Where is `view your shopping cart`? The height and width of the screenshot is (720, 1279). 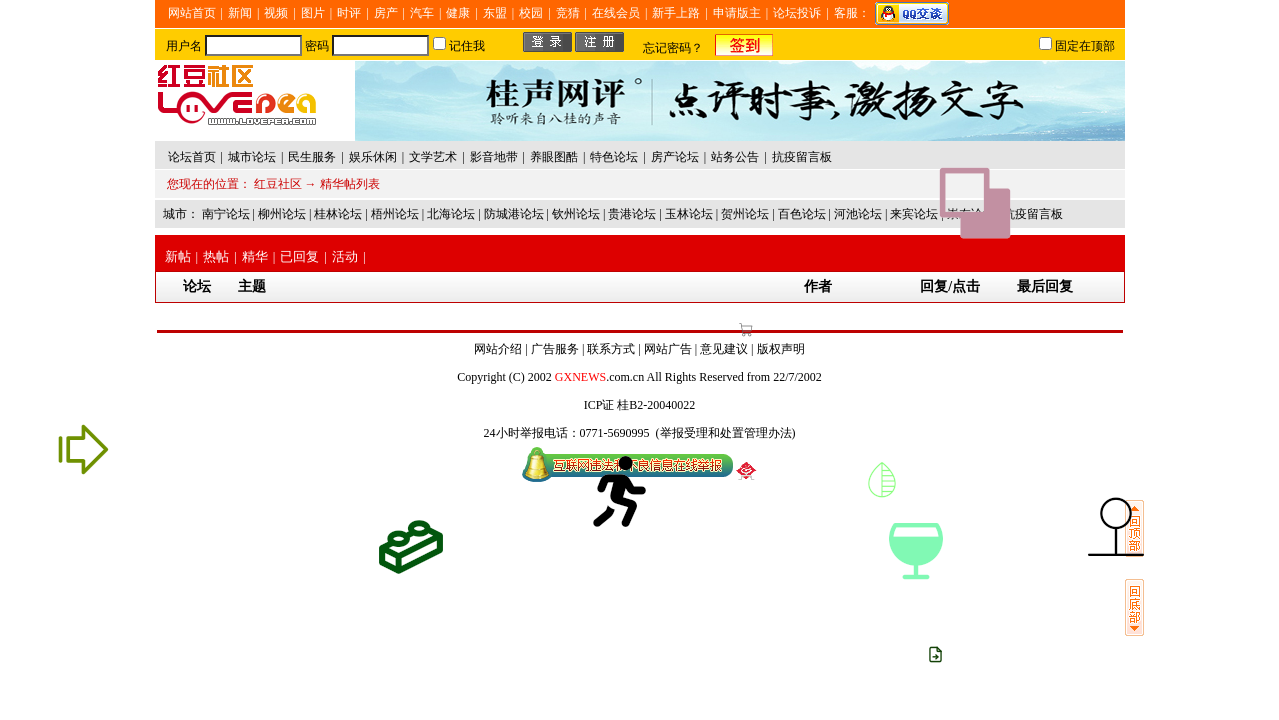 view your shopping cart is located at coordinates (746, 330).